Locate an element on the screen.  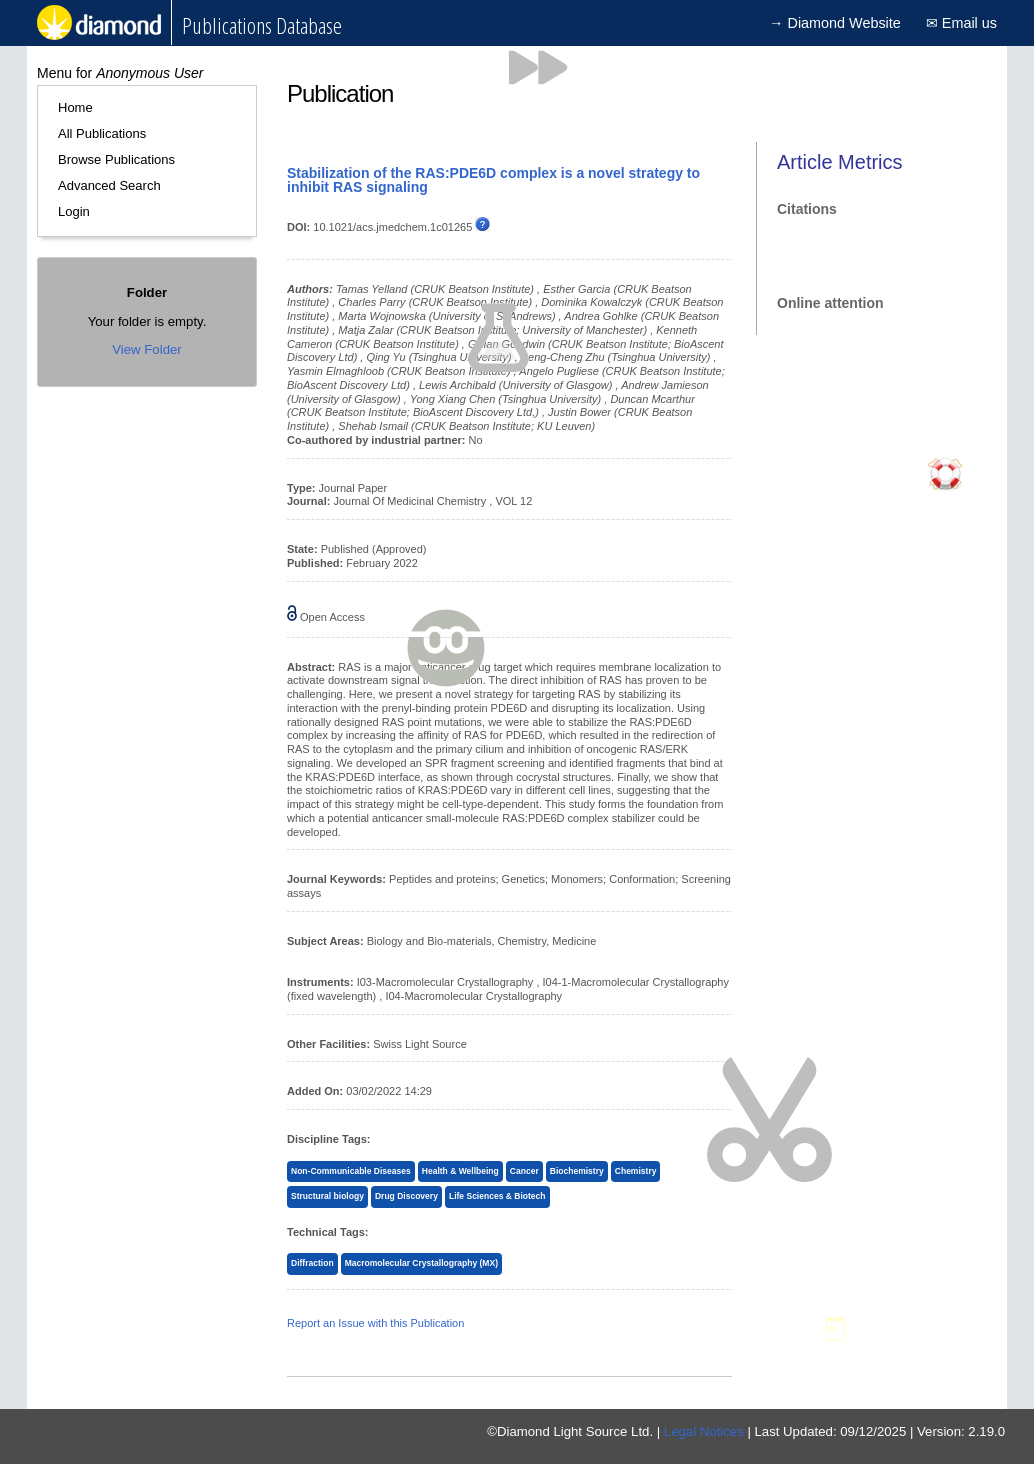
cut selected content to clipboard is located at coordinates (769, 1119).